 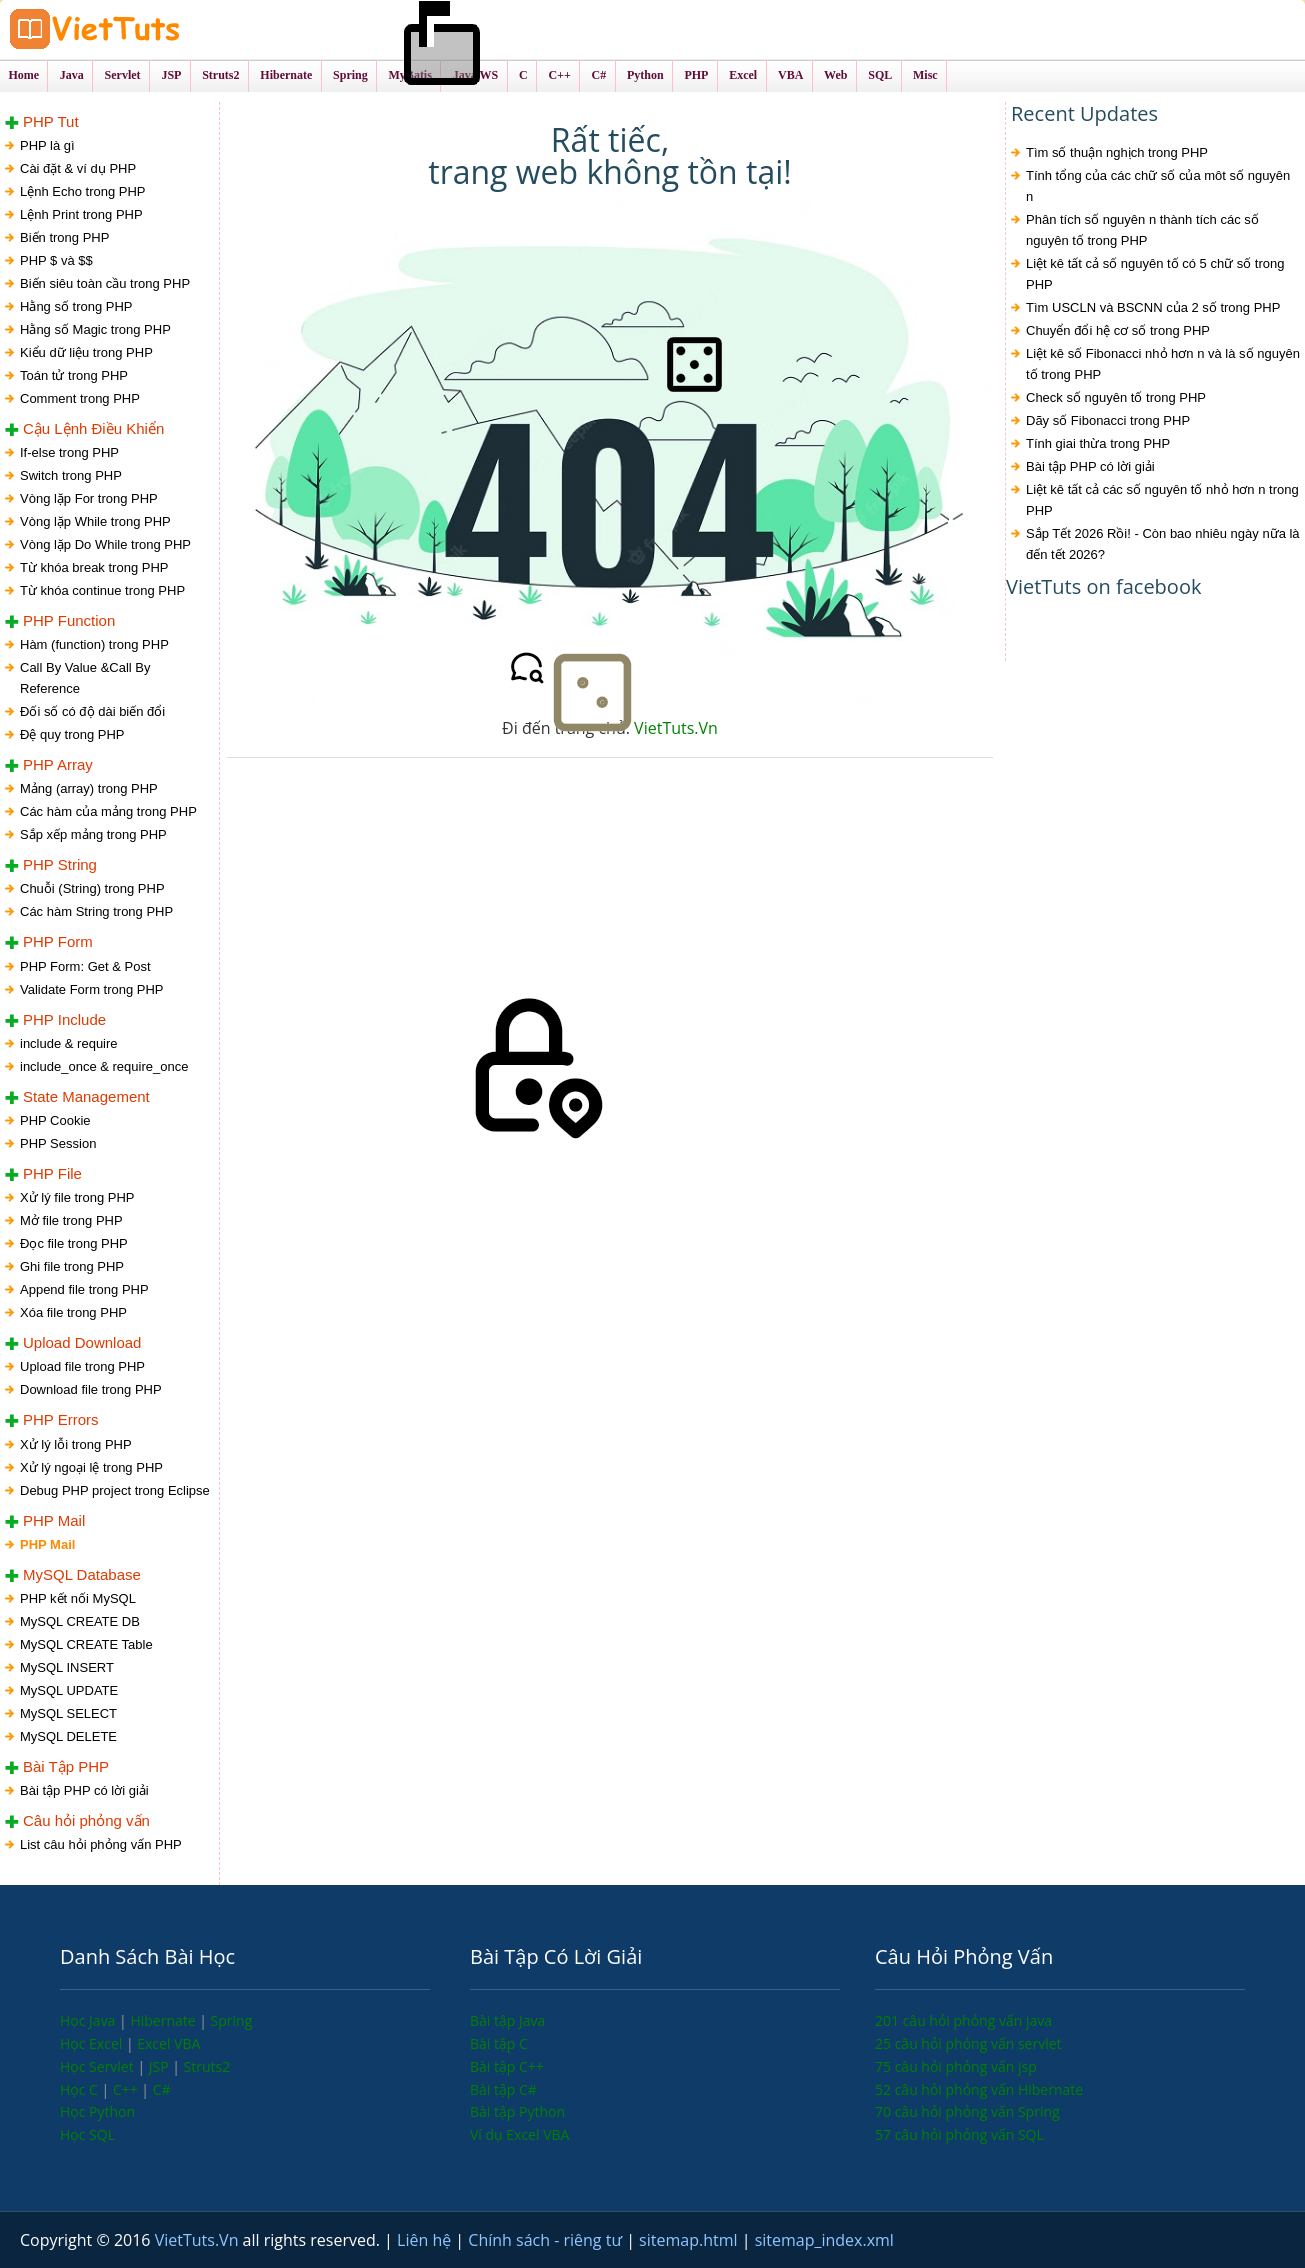 I want to click on set a location-based lock or security trigger, so click(x=529, y=1065).